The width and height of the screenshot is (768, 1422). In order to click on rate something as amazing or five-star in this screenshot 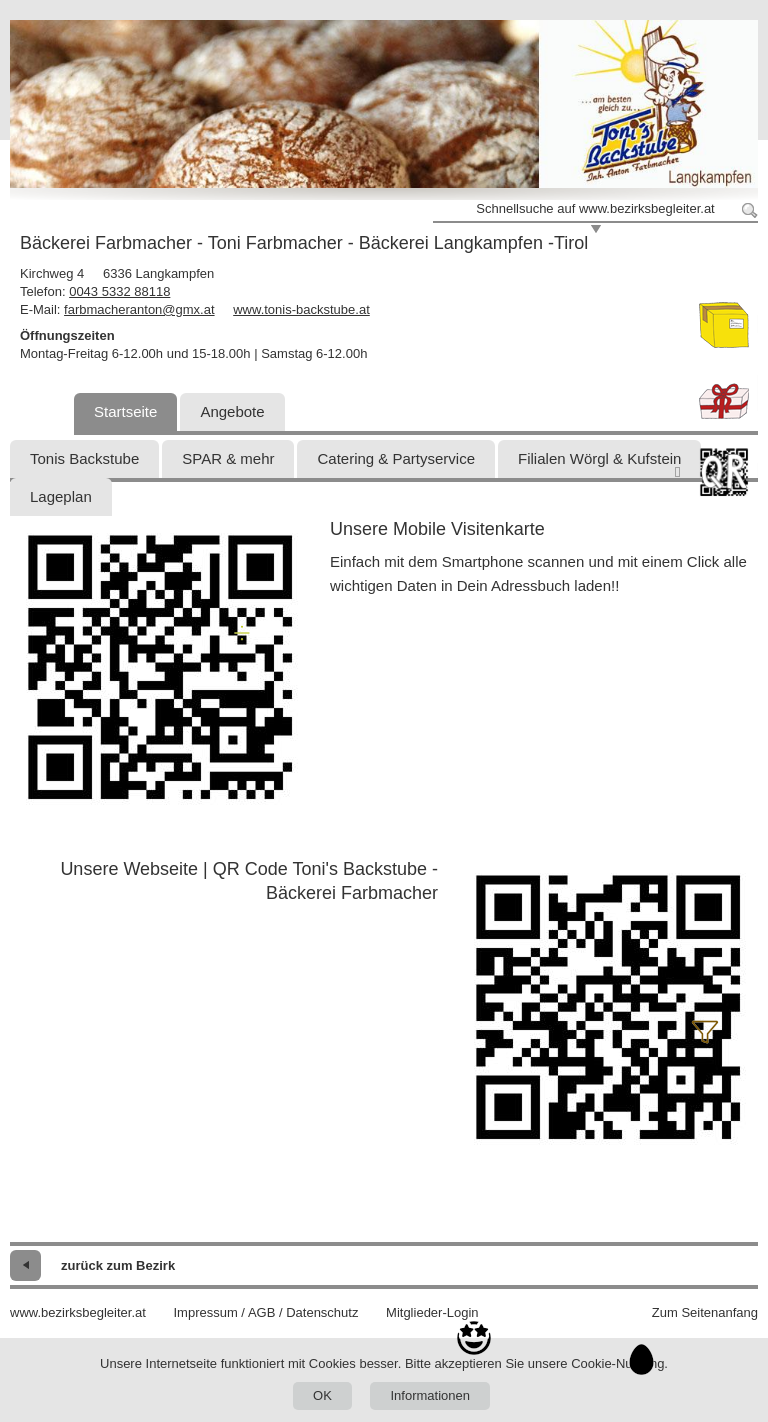, I will do `click(474, 1338)`.